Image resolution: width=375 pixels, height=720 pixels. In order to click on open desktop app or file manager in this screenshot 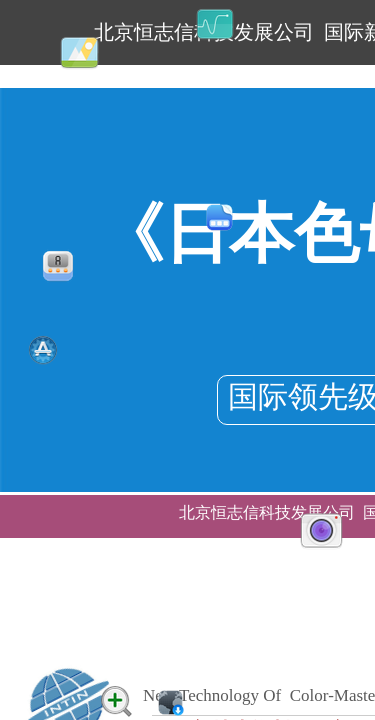, I will do `click(219, 217)`.